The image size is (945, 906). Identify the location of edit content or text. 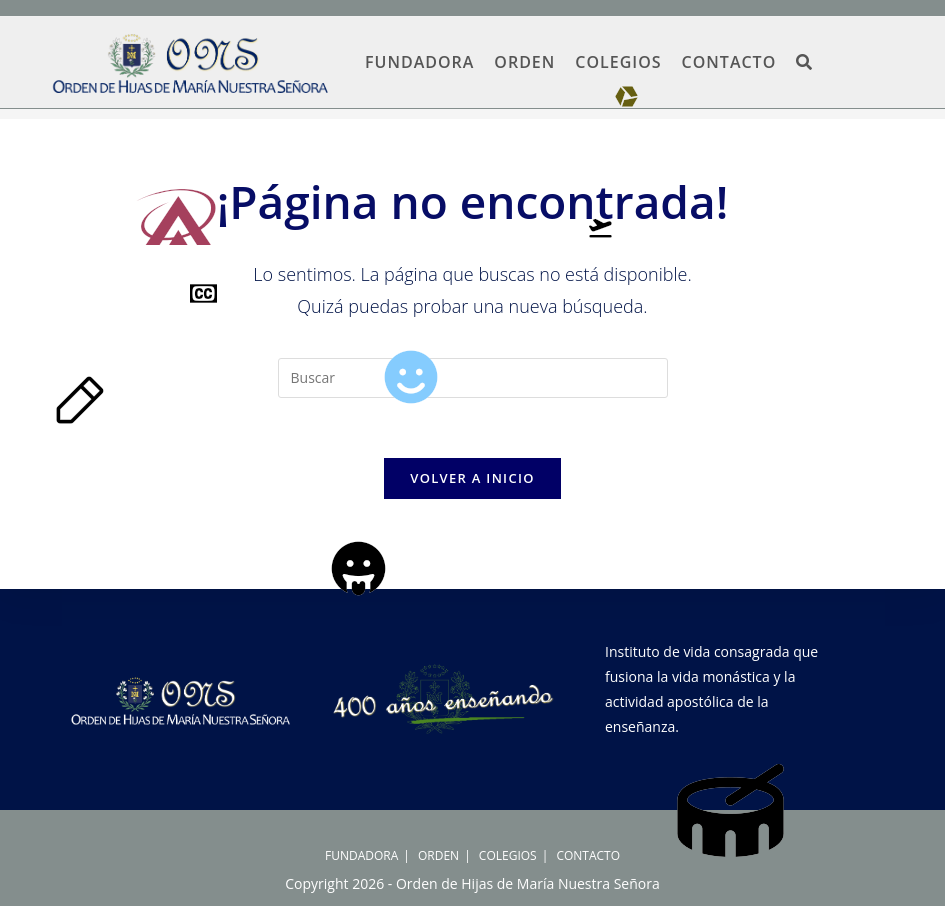
(79, 401).